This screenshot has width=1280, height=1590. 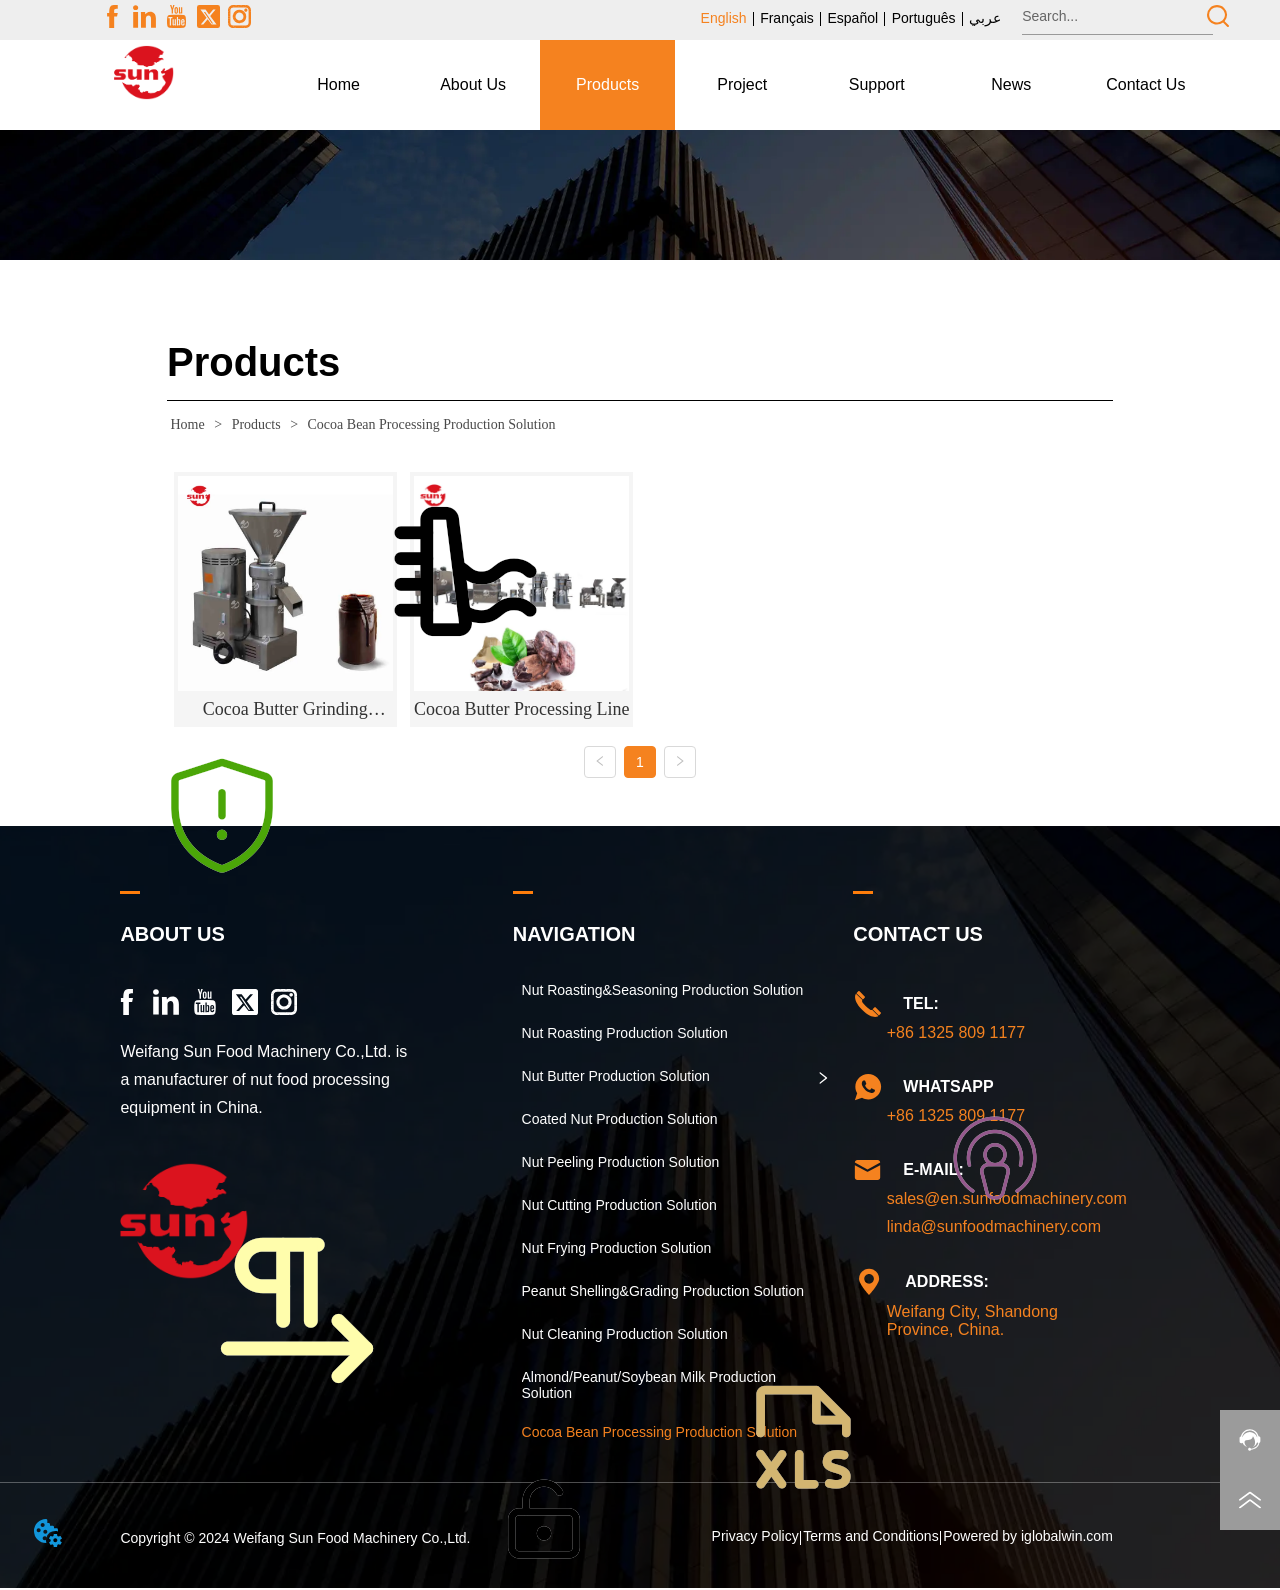 I want to click on view security alert or warning, so click(x=222, y=817).